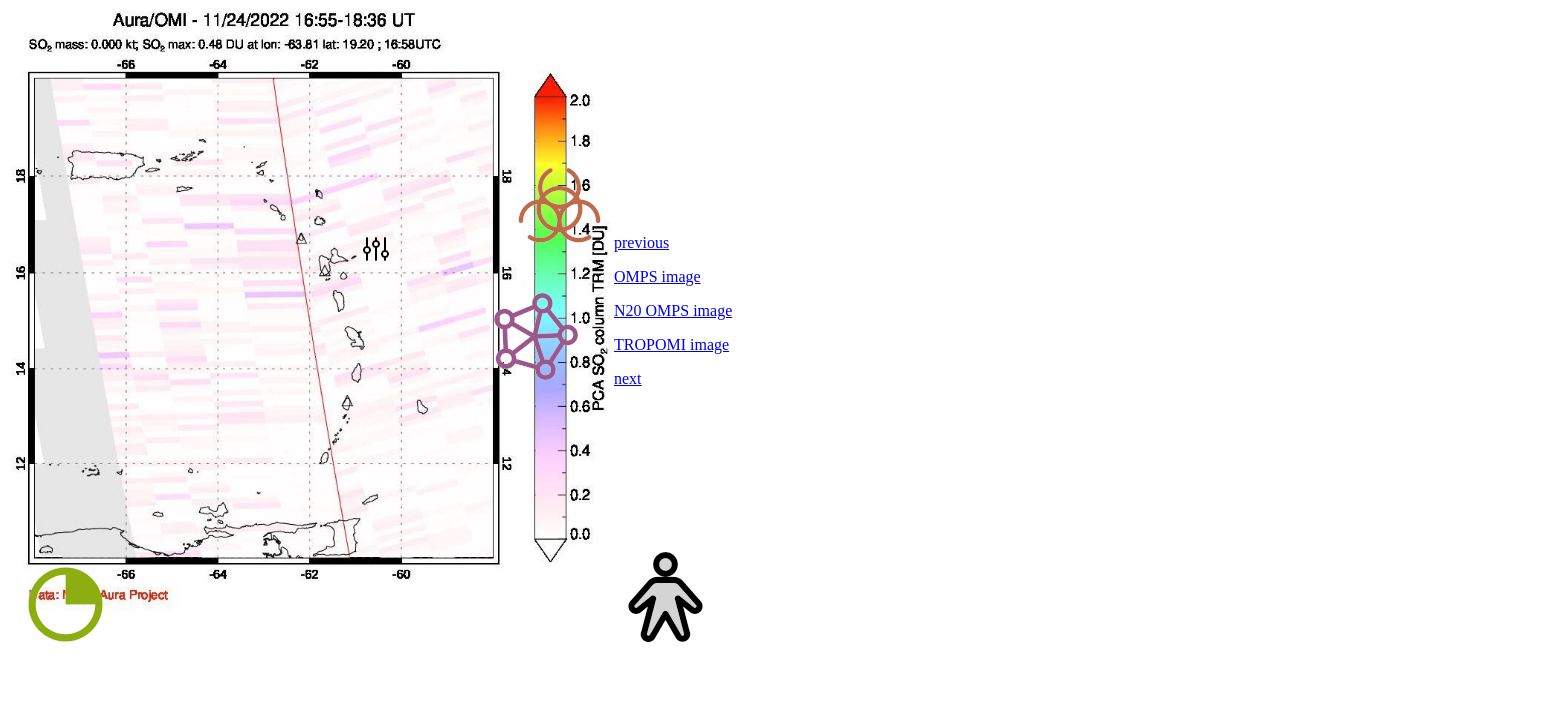 This screenshot has width=1568, height=720. I want to click on access your profile or account, so click(665, 598).